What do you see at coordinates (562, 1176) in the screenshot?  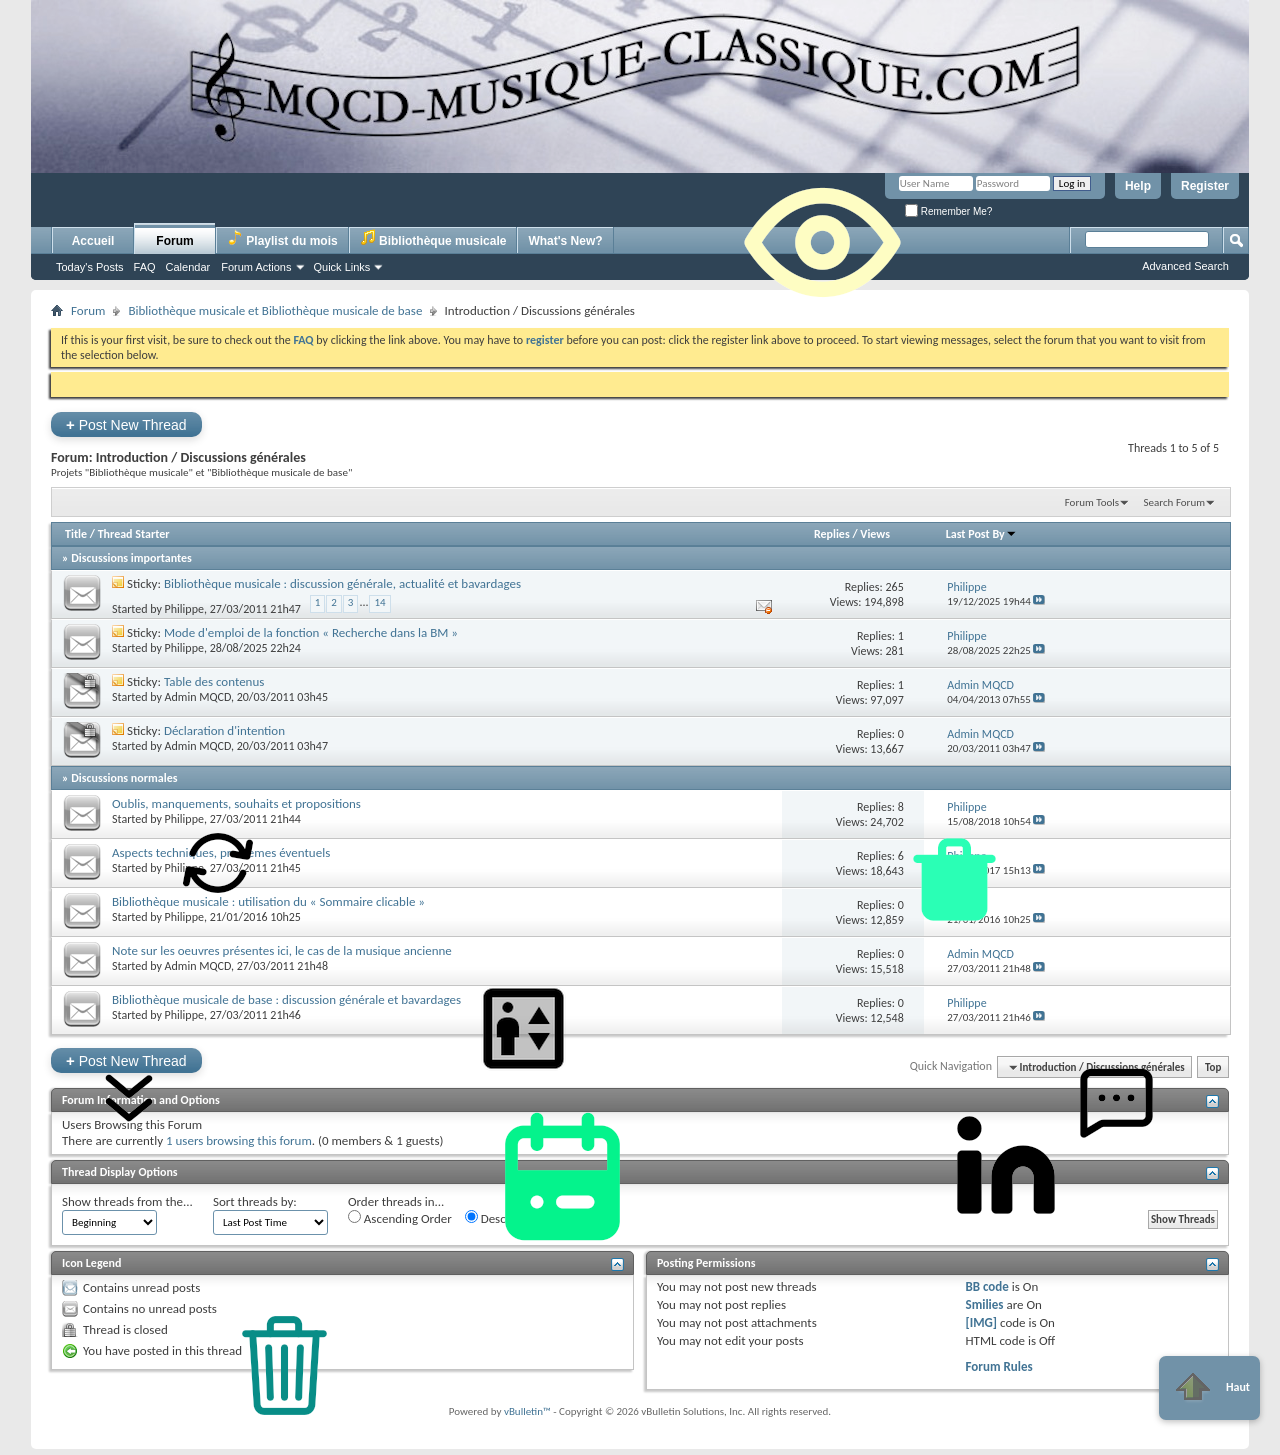 I see `view calendar or scheduled events` at bounding box center [562, 1176].